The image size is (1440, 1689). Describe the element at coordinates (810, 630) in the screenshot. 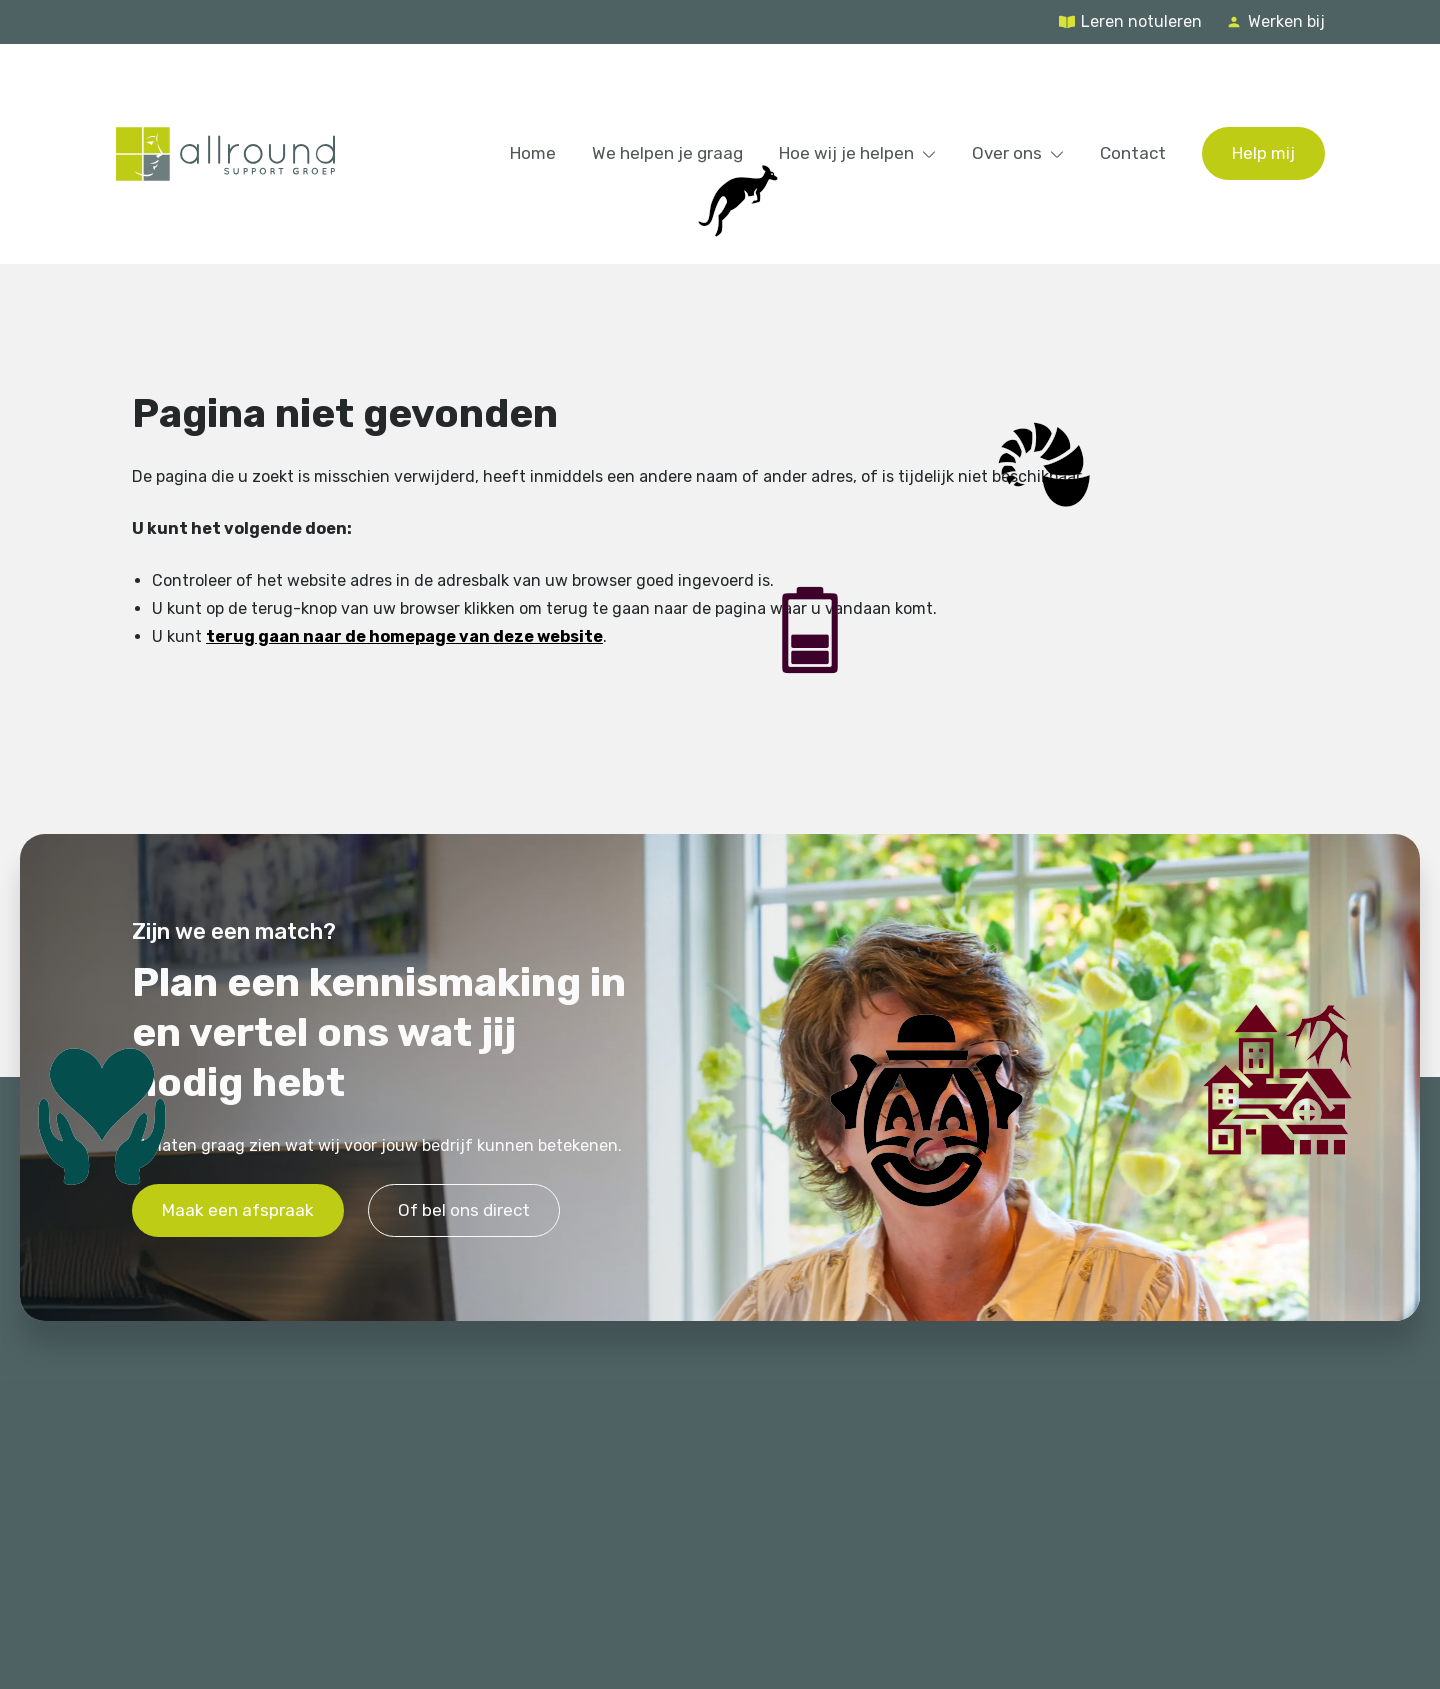

I see `indicates battery at 50% charge` at that location.